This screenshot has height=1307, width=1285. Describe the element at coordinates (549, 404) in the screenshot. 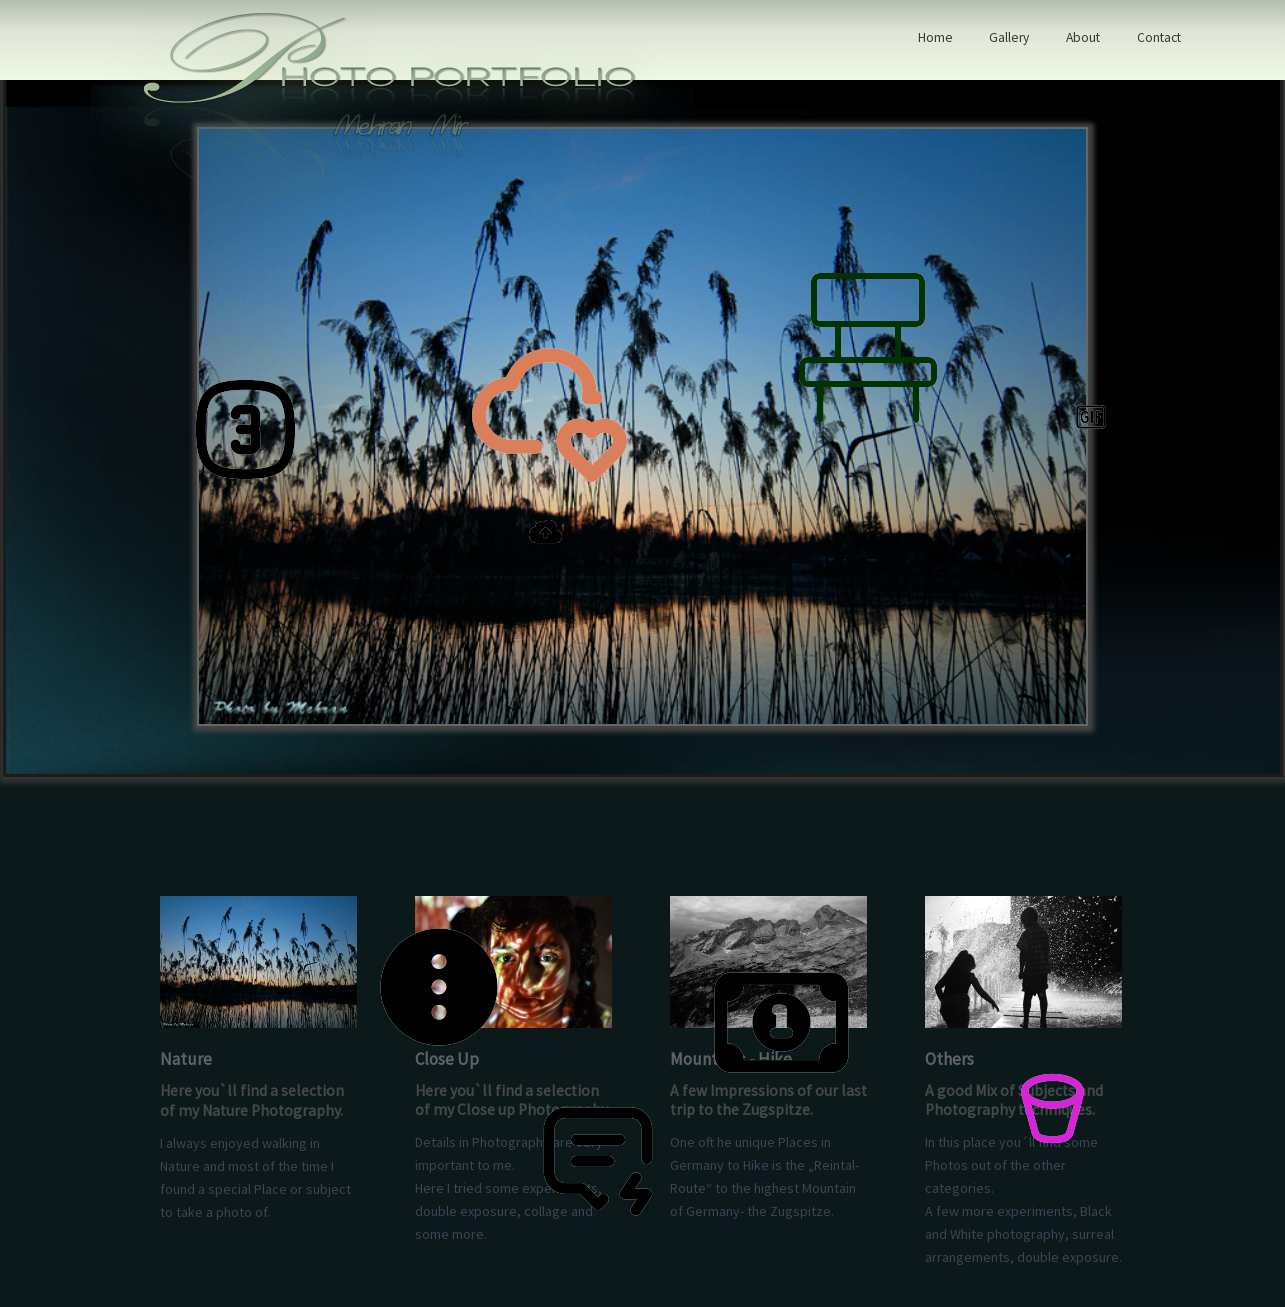

I see `add to cloud favorites` at that location.